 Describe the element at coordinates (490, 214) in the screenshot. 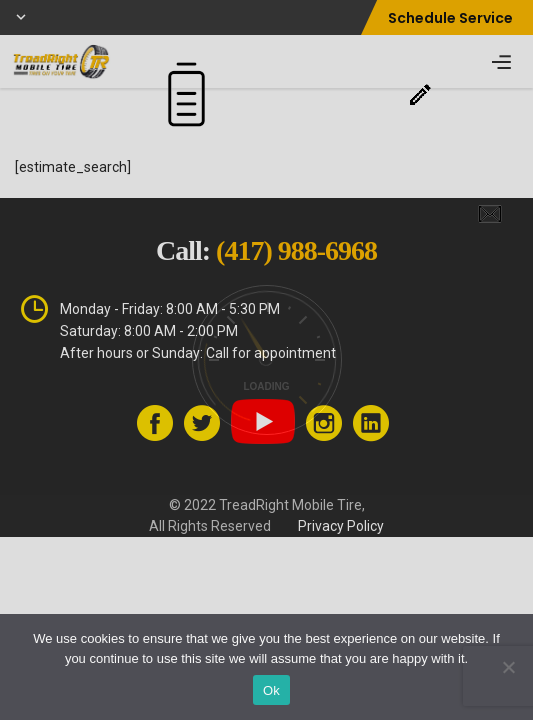

I see `open your inbox` at that location.